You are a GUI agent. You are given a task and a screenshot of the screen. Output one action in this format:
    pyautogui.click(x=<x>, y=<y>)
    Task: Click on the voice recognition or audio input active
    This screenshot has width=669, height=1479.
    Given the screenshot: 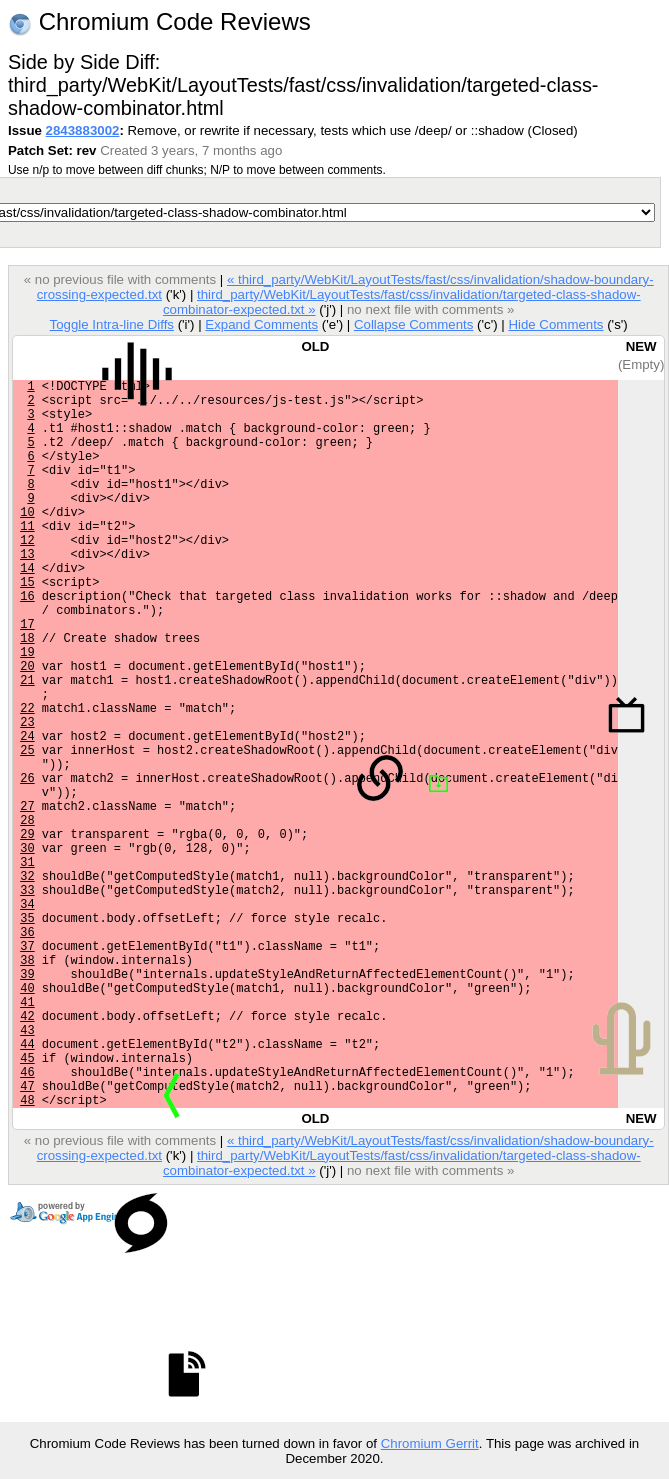 What is the action you would take?
    pyautogui.click(x=137, y=374)
    